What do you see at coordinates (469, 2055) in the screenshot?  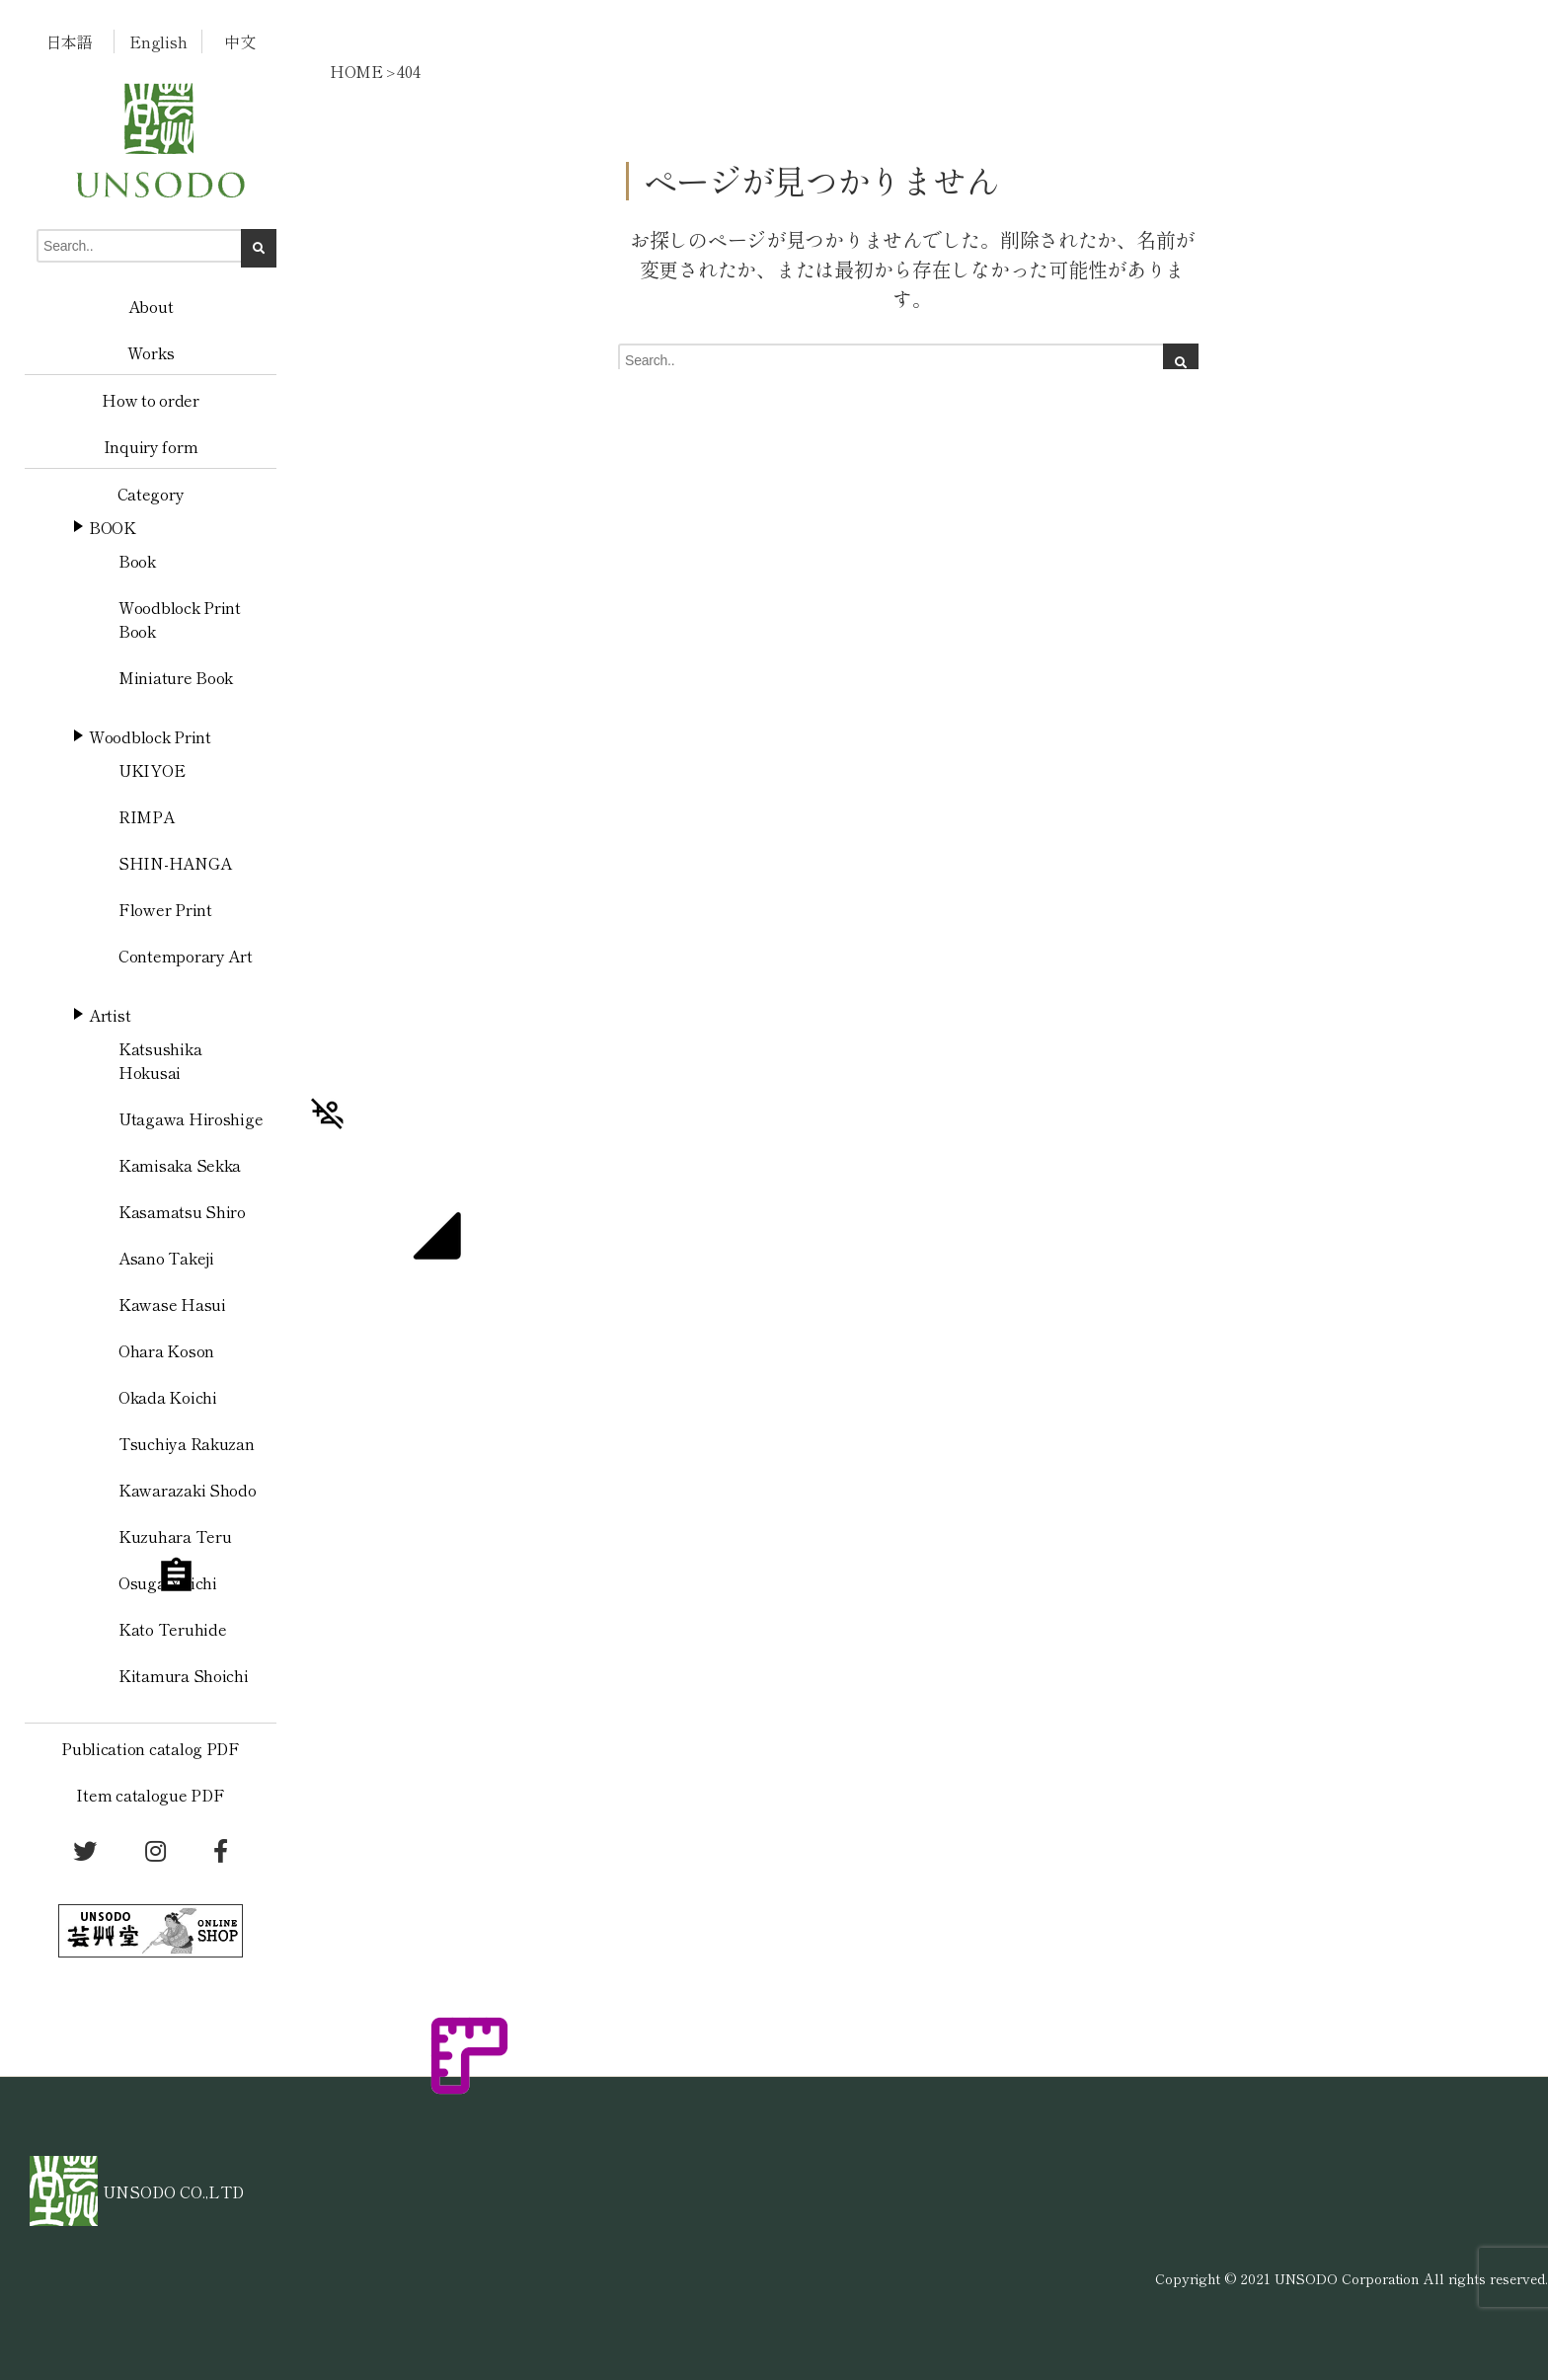 I see `access measurement tools` at bounding box center [469, 2055].